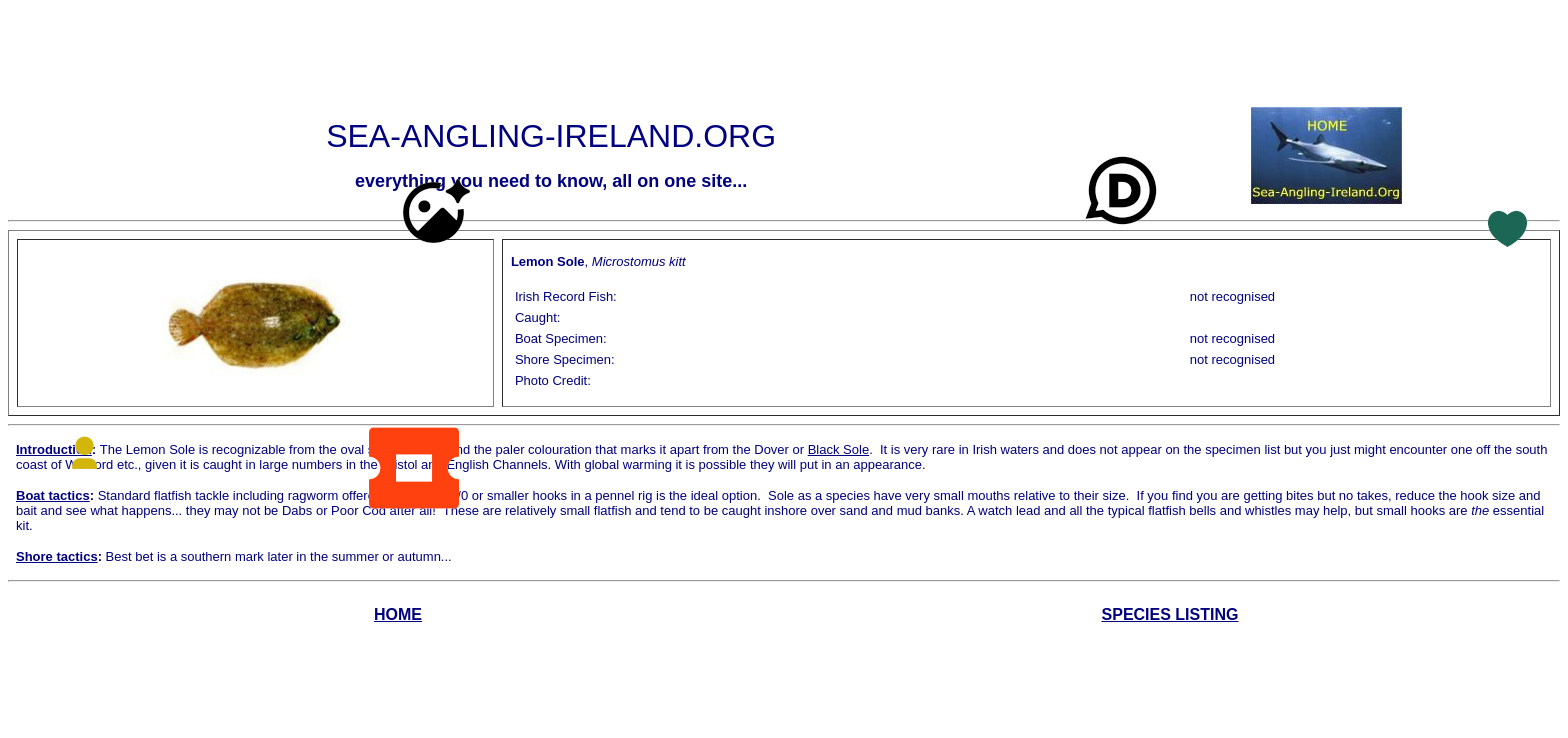 This screenshot has width=1568, height=738. I want to click on view your profile, so click(84, 453).